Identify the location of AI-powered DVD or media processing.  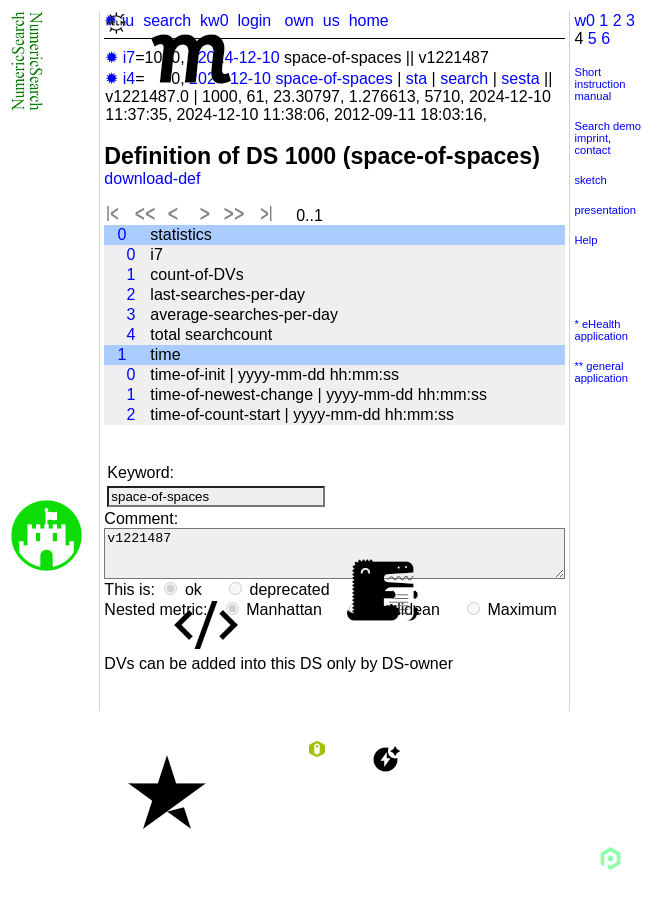
(385, 759).